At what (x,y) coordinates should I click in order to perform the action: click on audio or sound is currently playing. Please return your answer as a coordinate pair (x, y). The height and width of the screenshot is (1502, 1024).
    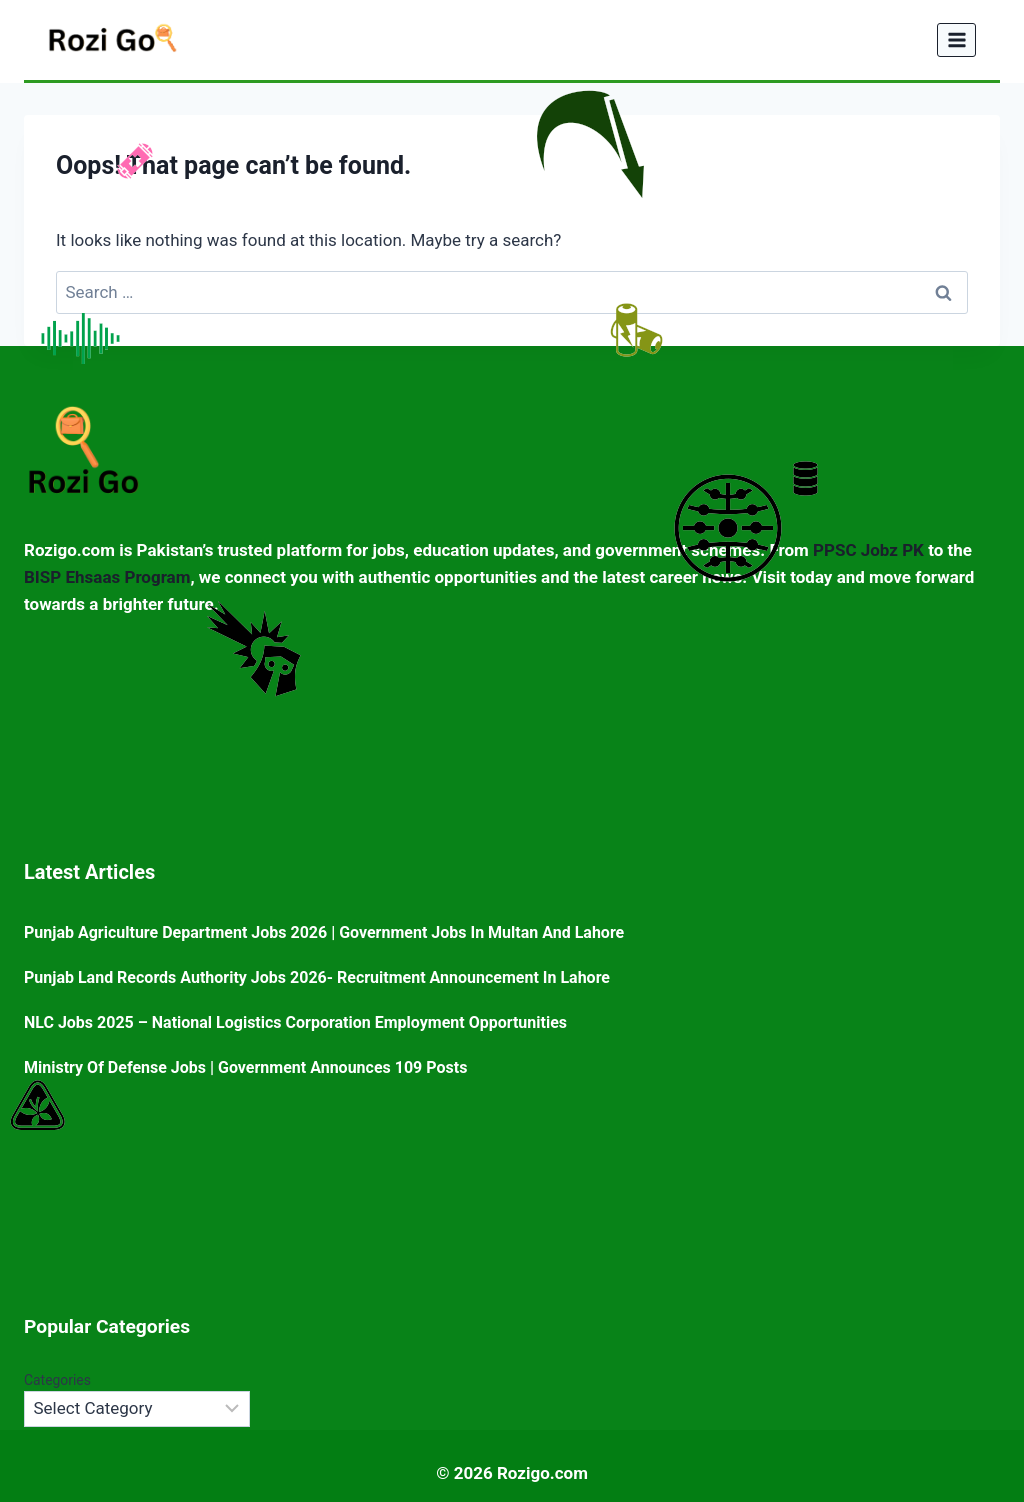
    Looking at the image, I should click on (80, 338).